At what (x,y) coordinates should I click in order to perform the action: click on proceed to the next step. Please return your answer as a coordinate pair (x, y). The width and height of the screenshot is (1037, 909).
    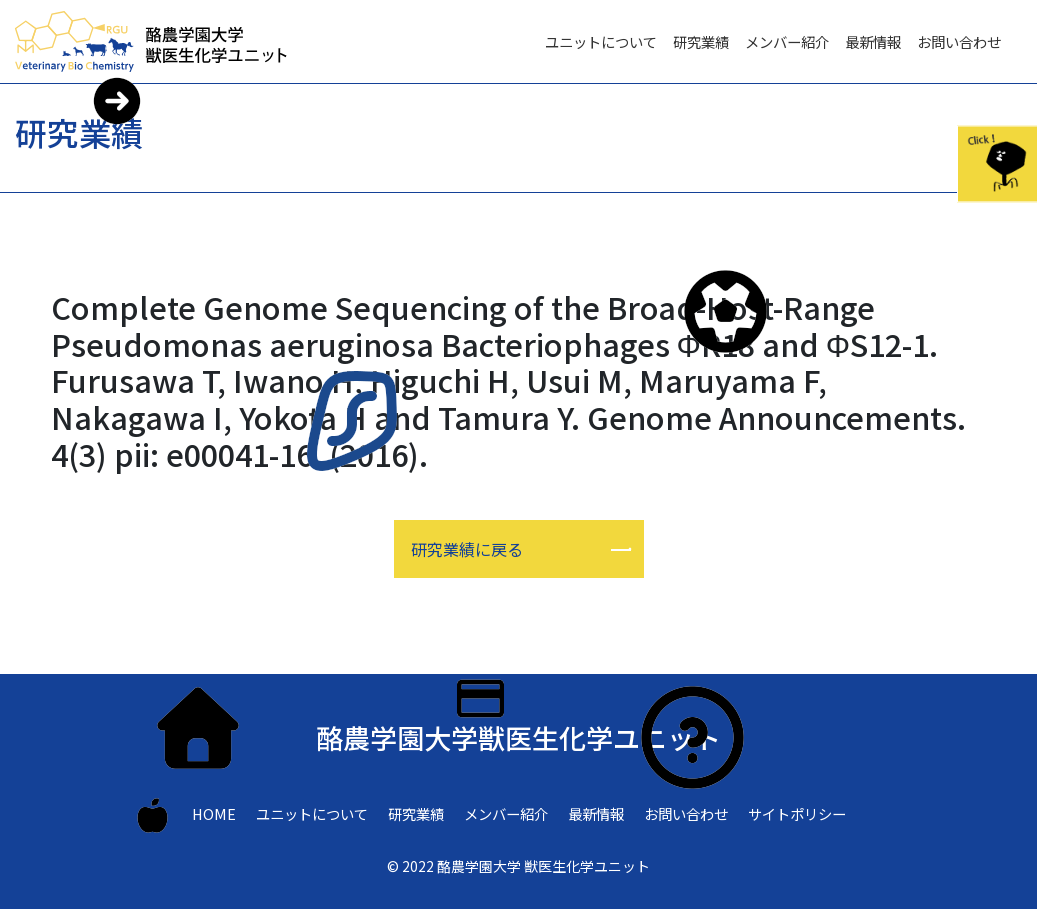
    Looking at the image, I should click on (117, 101).